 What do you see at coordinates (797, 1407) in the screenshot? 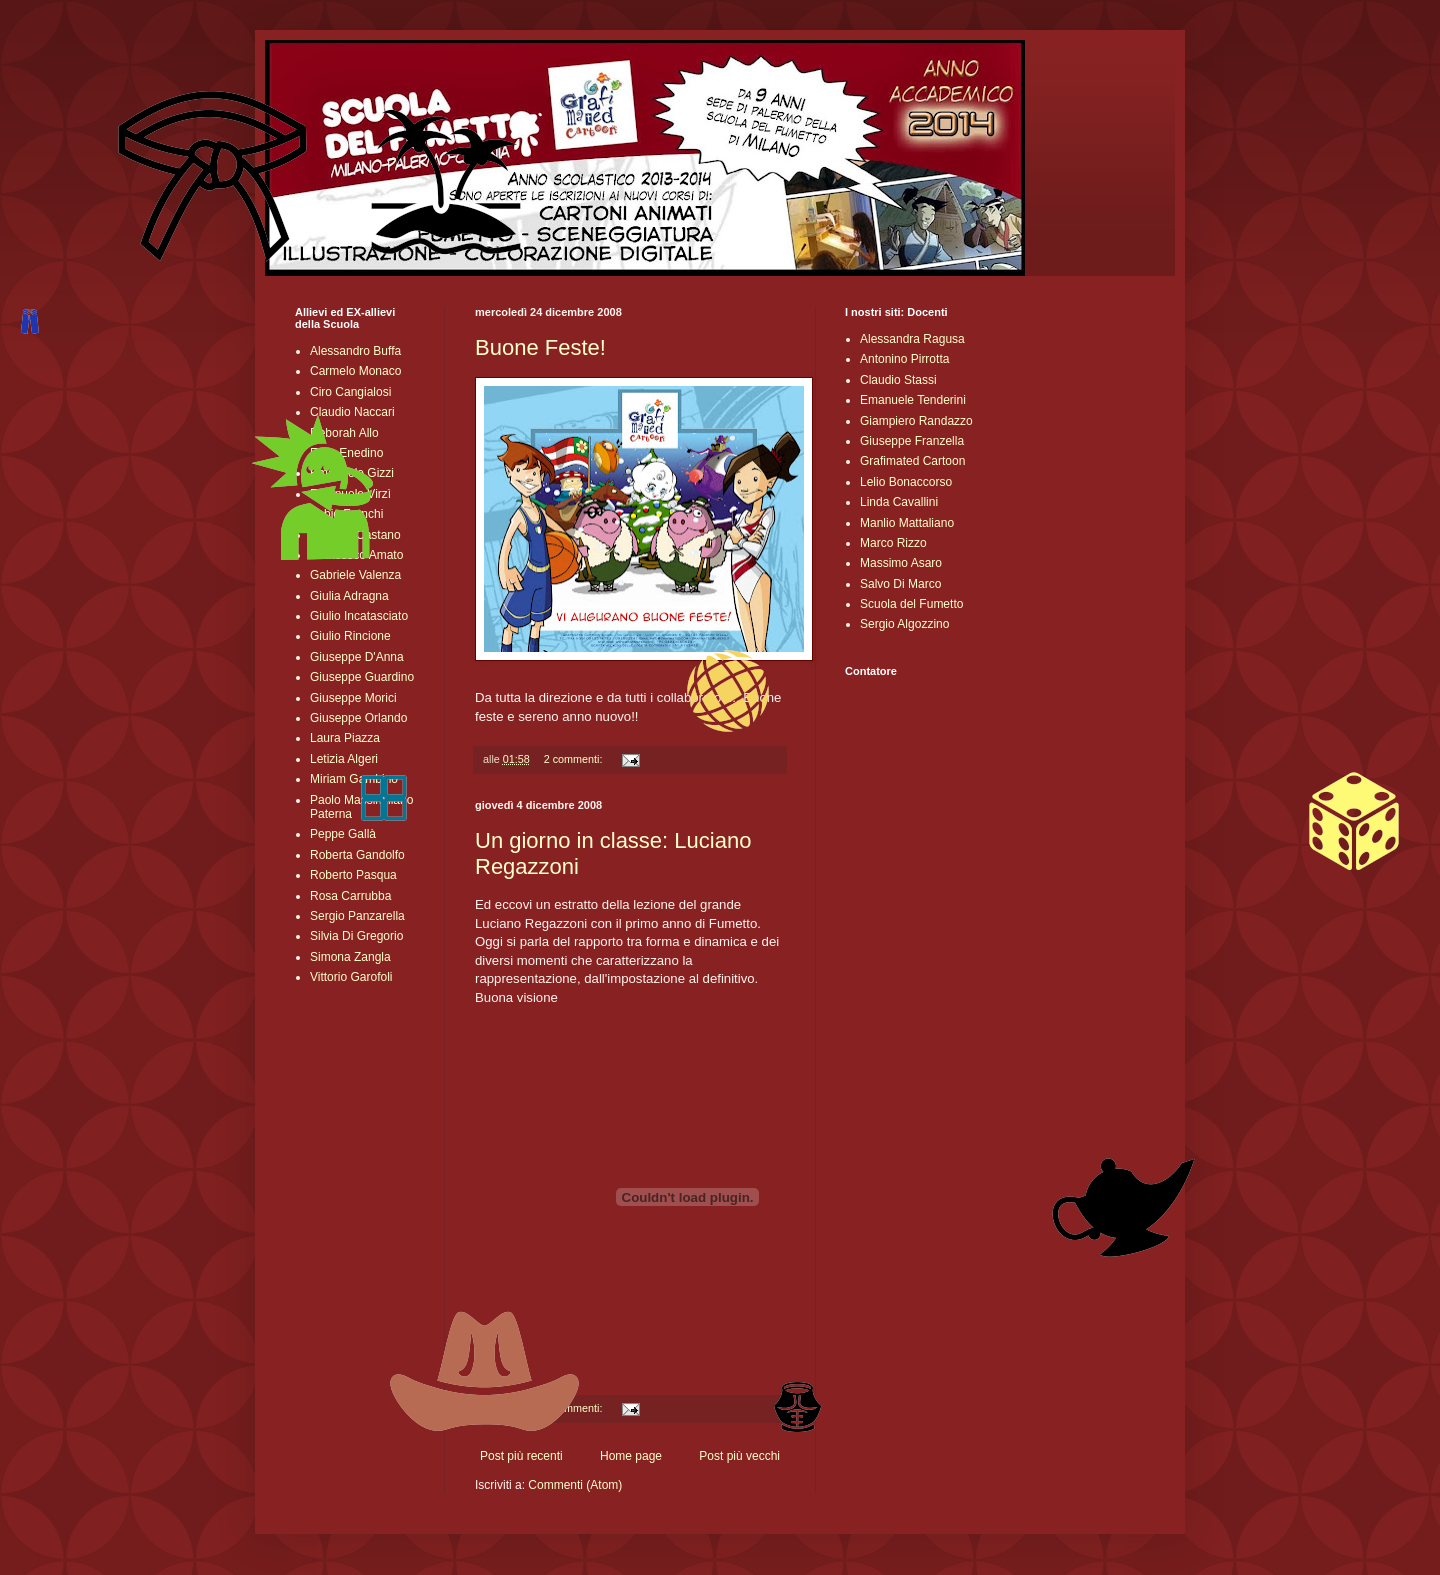
I see `equip leather armor to your character` at bounding box center [797, 1407].